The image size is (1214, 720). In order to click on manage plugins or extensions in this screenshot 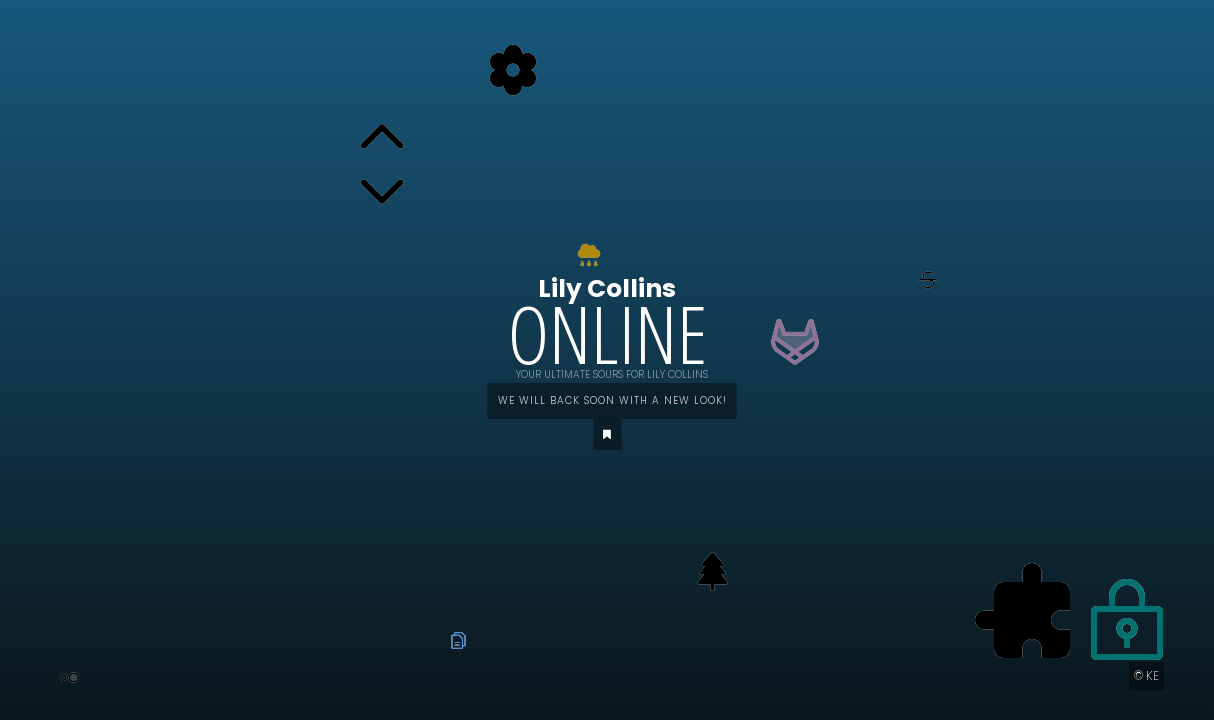, I will do `click(1022, 610)`.